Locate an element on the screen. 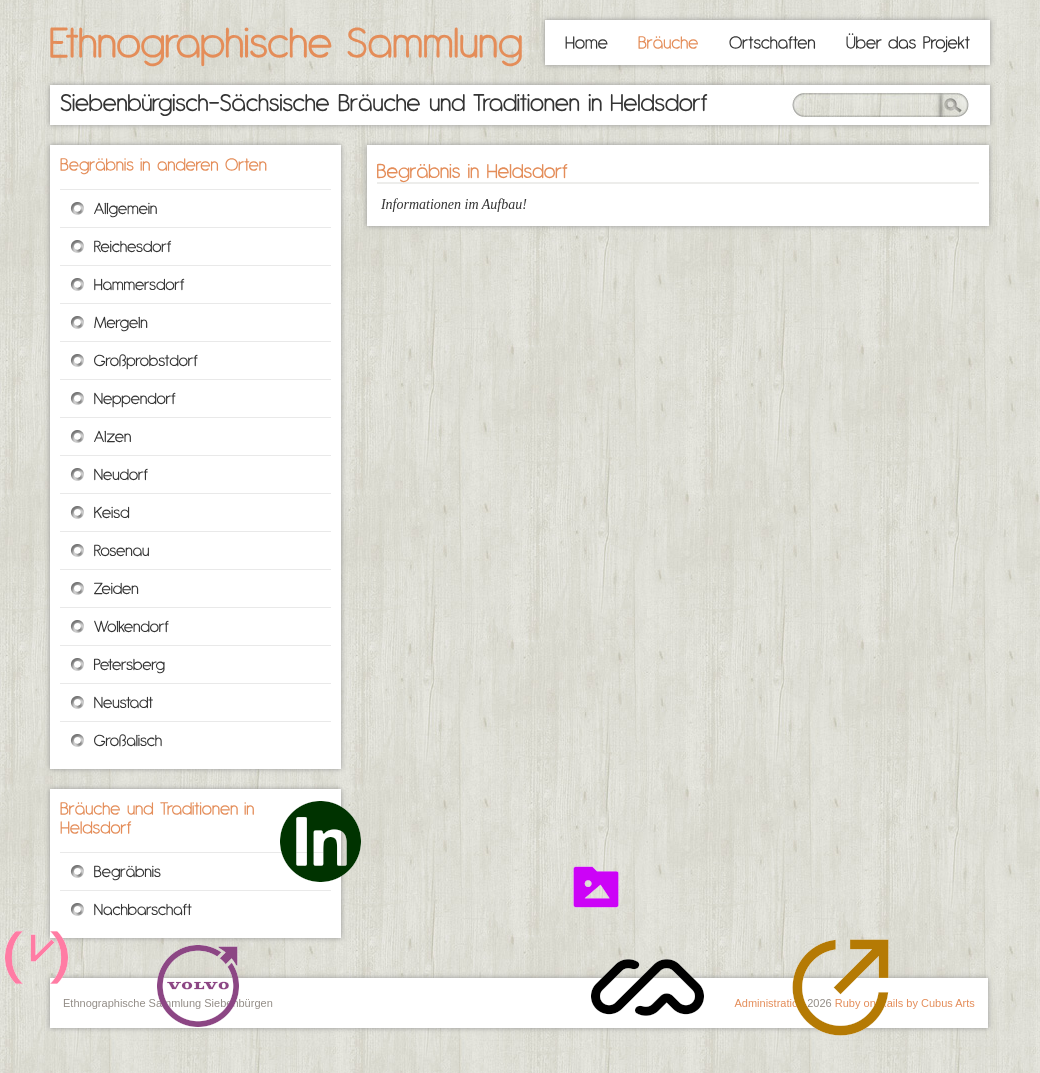 This screenshot has width=1040, height=1073. maze user testing platform logo is located at coordinates (647, 987).